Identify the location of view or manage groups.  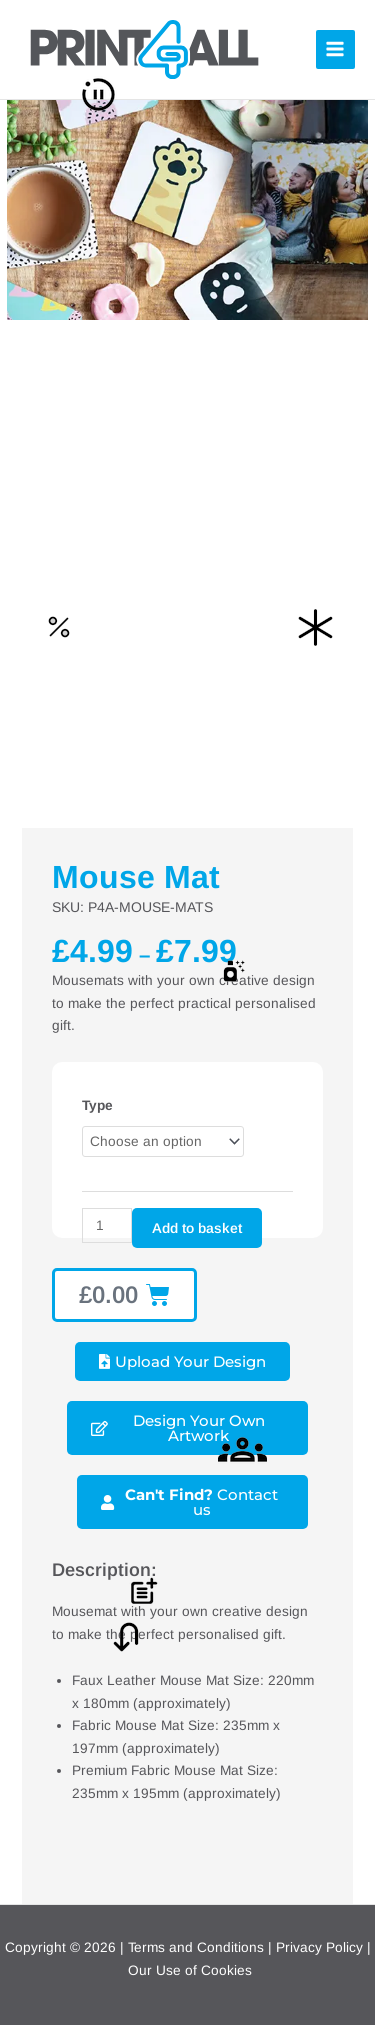
(242, 1449).